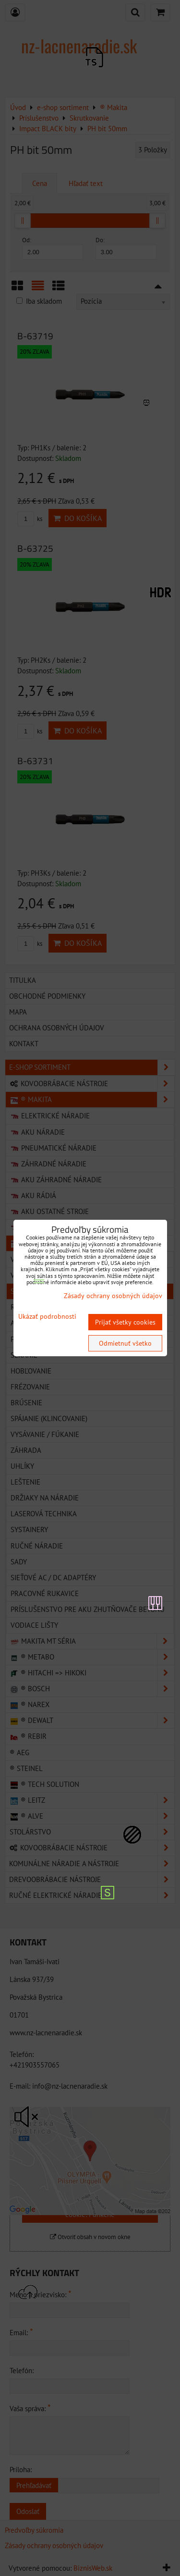  What do you see at coordinates (160, 592) in the screenshot?
I see `toggle HDR mode for photos or video` at bounding box center [160, 592].